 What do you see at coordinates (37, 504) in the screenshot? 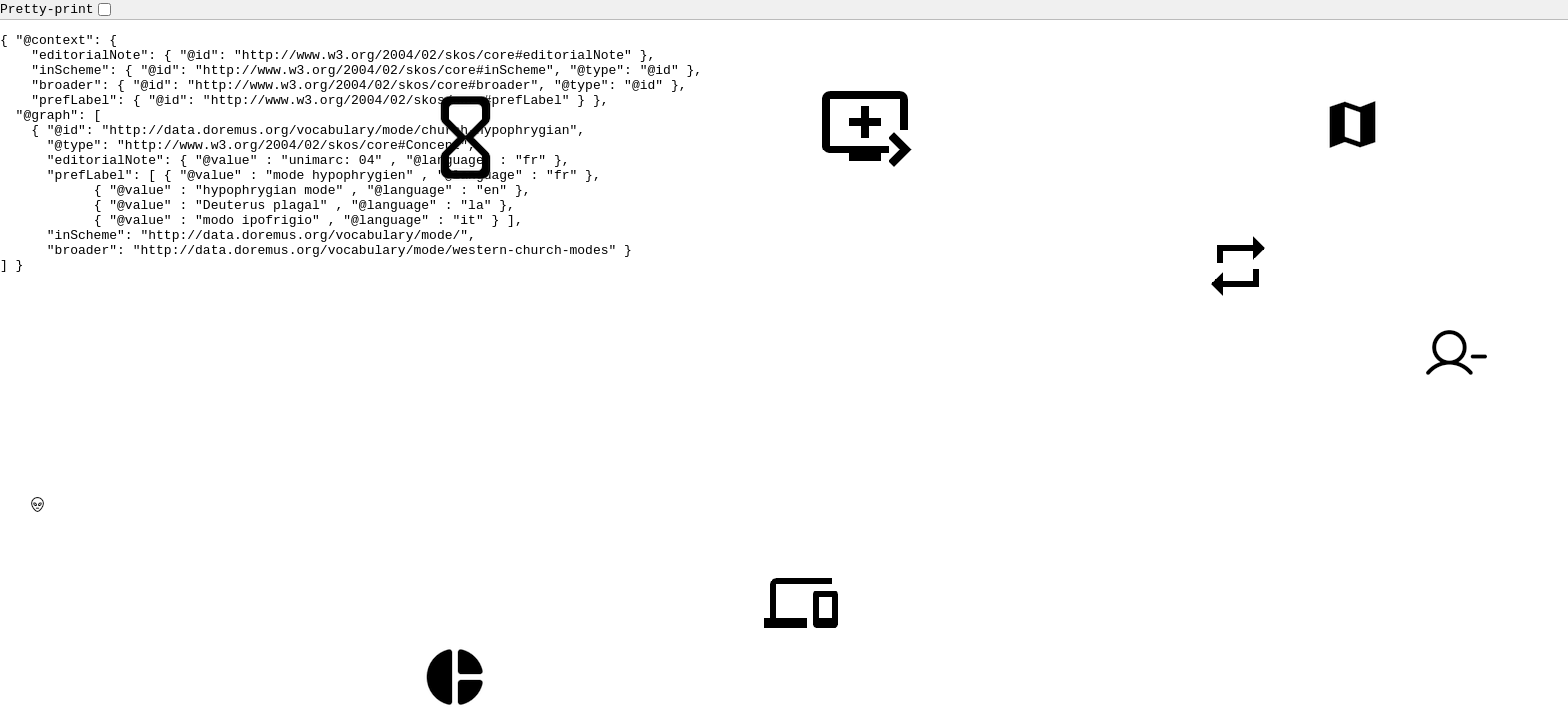
I see `indicates unknown or unidentified user` at bounding box center [37, 504].